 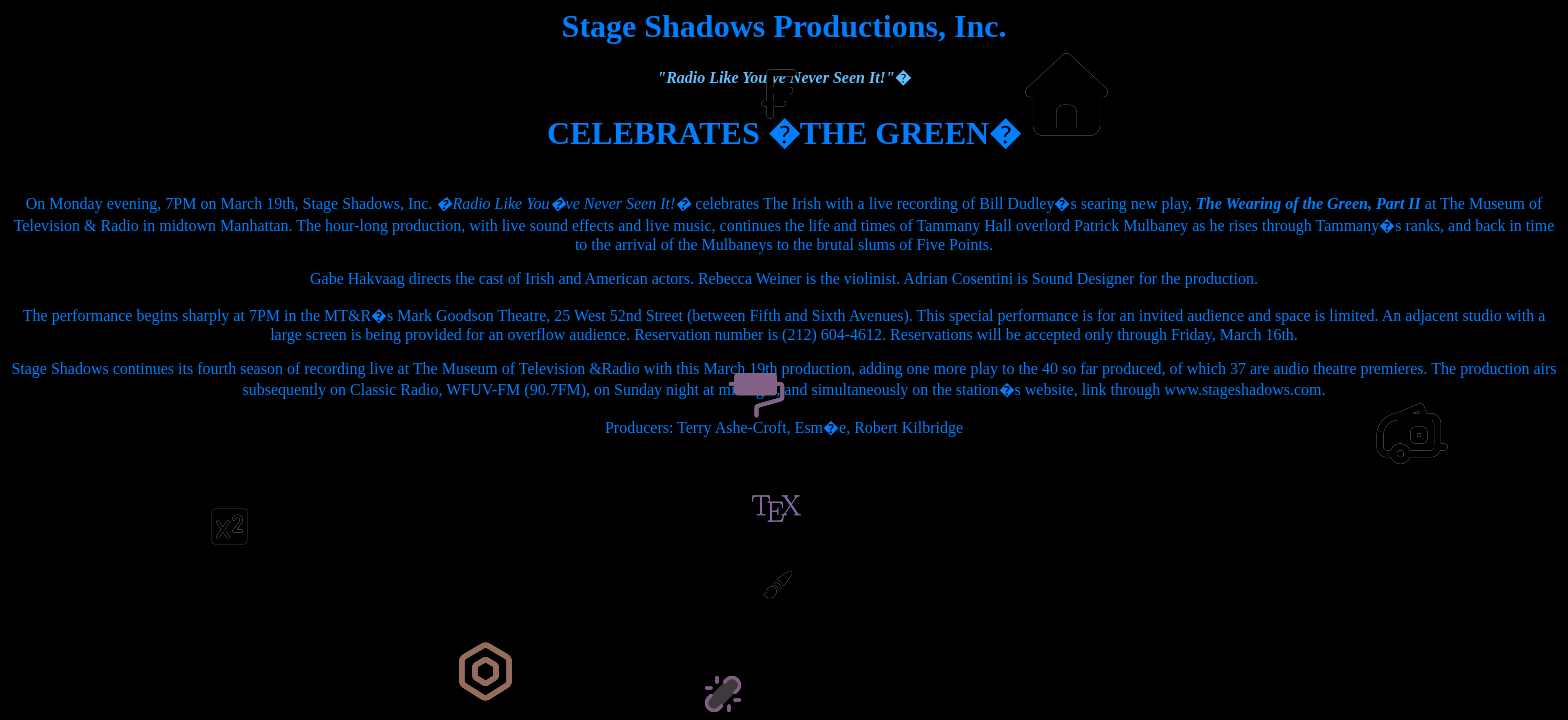 I want to click on customize theme or appearance settings, so click(x=756, y=391).